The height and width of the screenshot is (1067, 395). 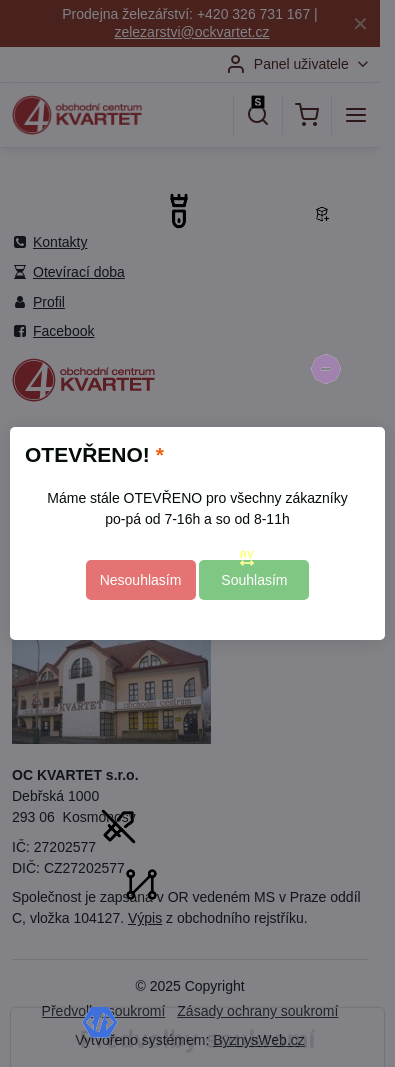 I want to click on indicates an early verified bot developer badge on discord, so click(x=100, y=1022).